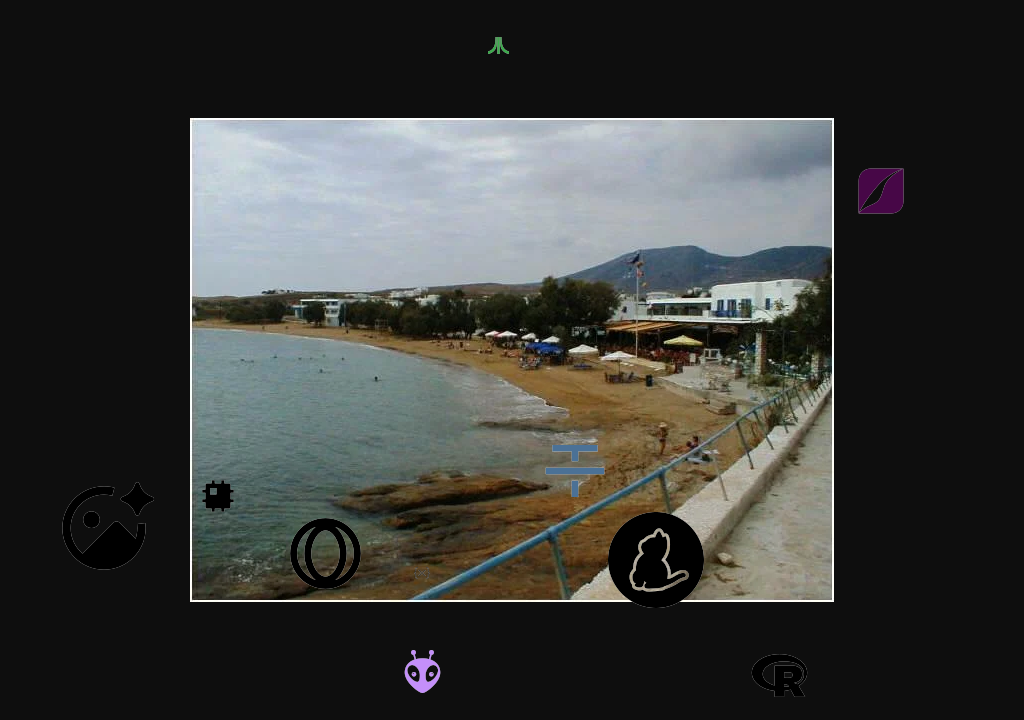 Image resolution: width=1024 pixels, height=720 pixels. What do you see at coordinates (881, 191) in the screenshot?
I see `pied piper logo` at bounding box center [881, 191].